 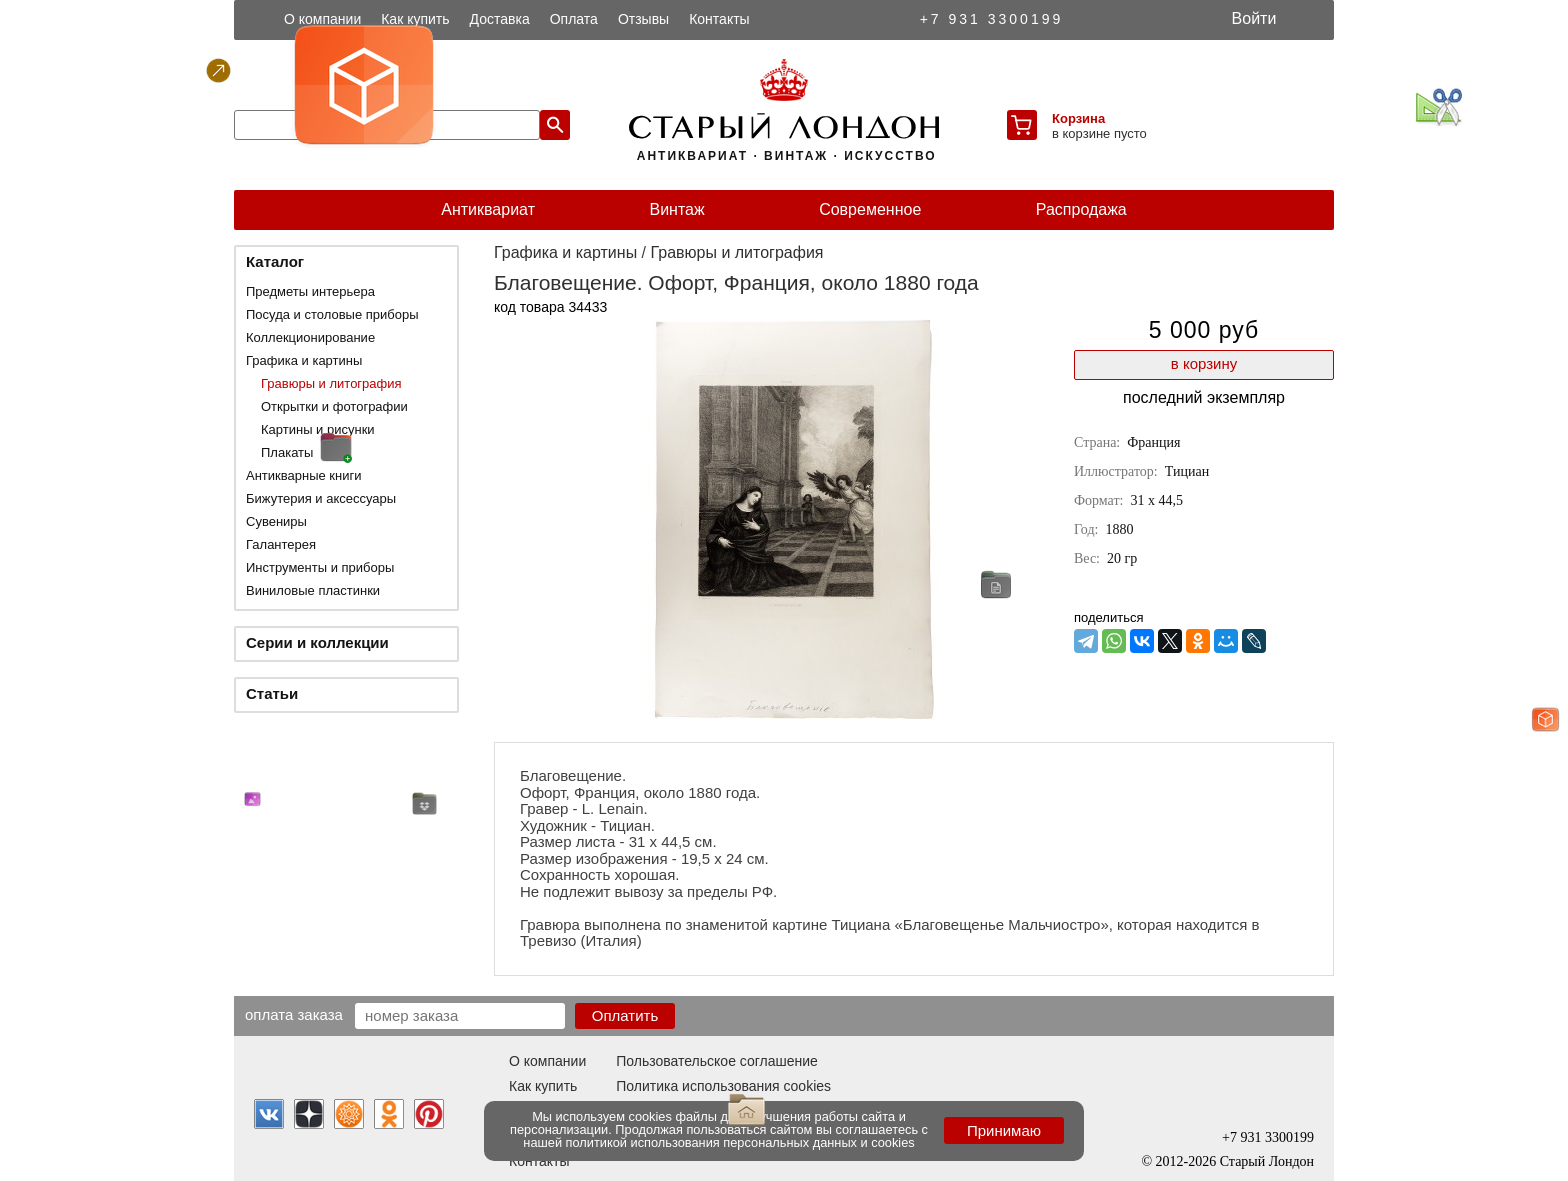 I want to click on open a 3ds file, so click(x=364, y=80).